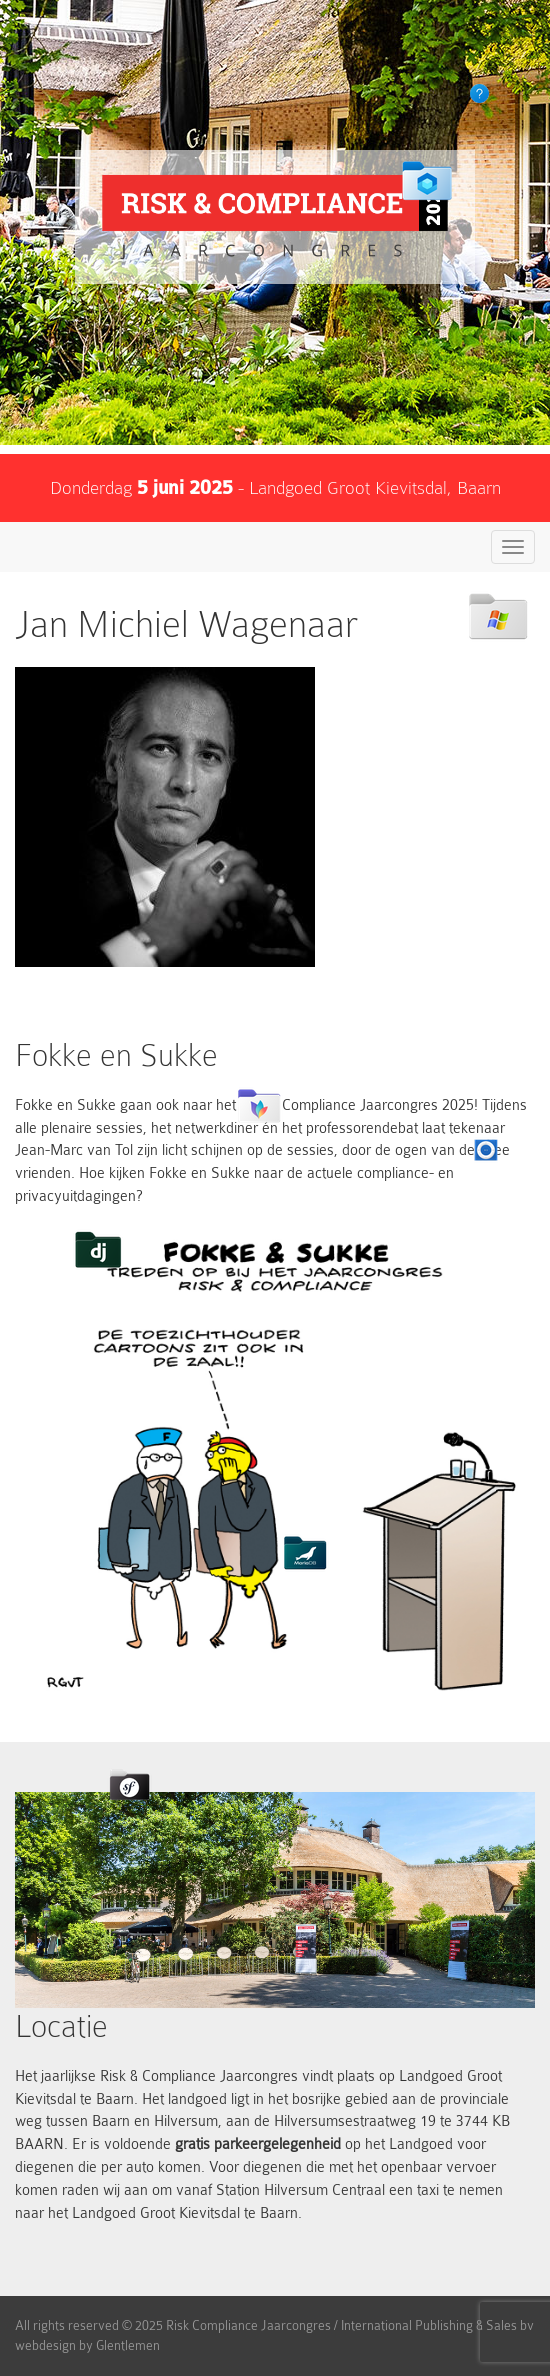  Describe the element at coordinates (98, 1251) in the screenshot. I see `folder containing django project files` at that location.